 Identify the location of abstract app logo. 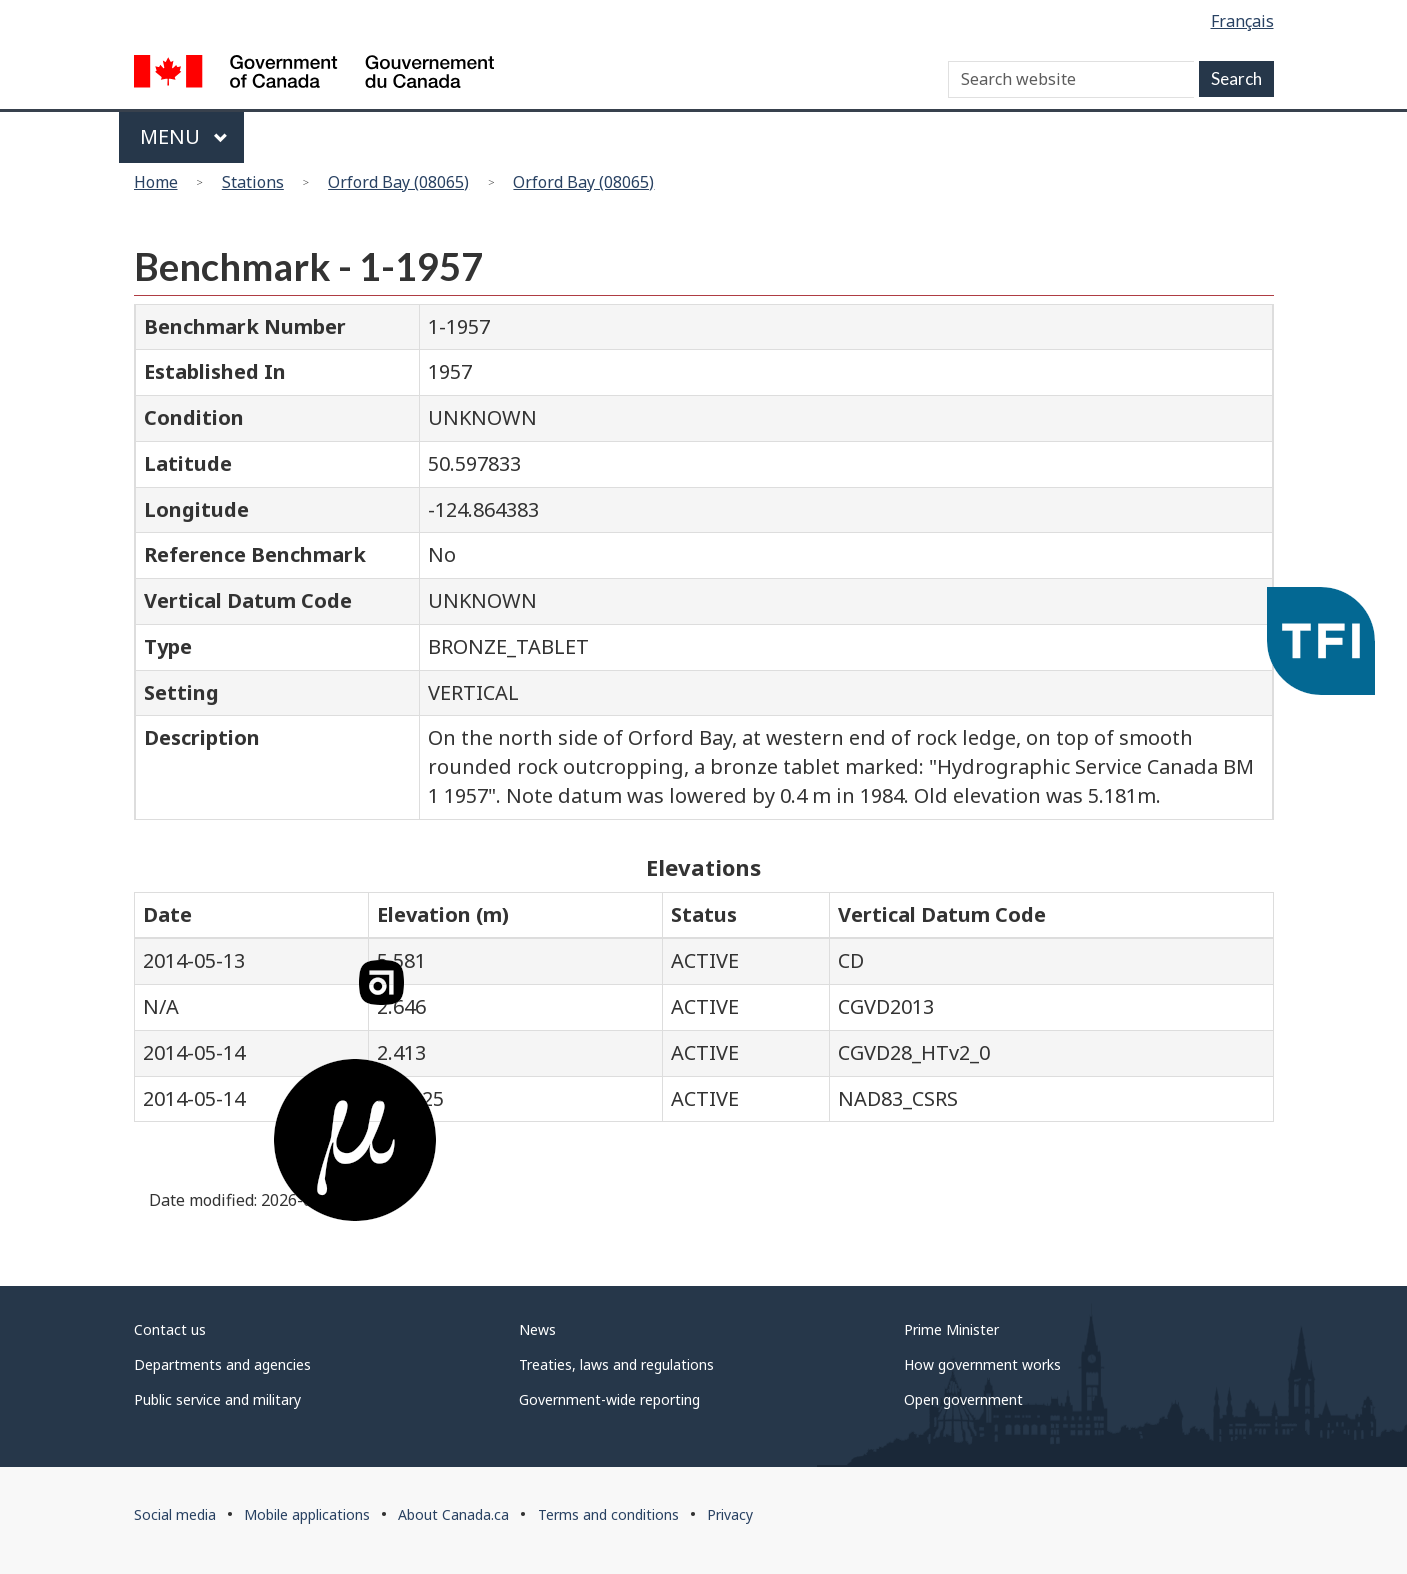
(381, 982).